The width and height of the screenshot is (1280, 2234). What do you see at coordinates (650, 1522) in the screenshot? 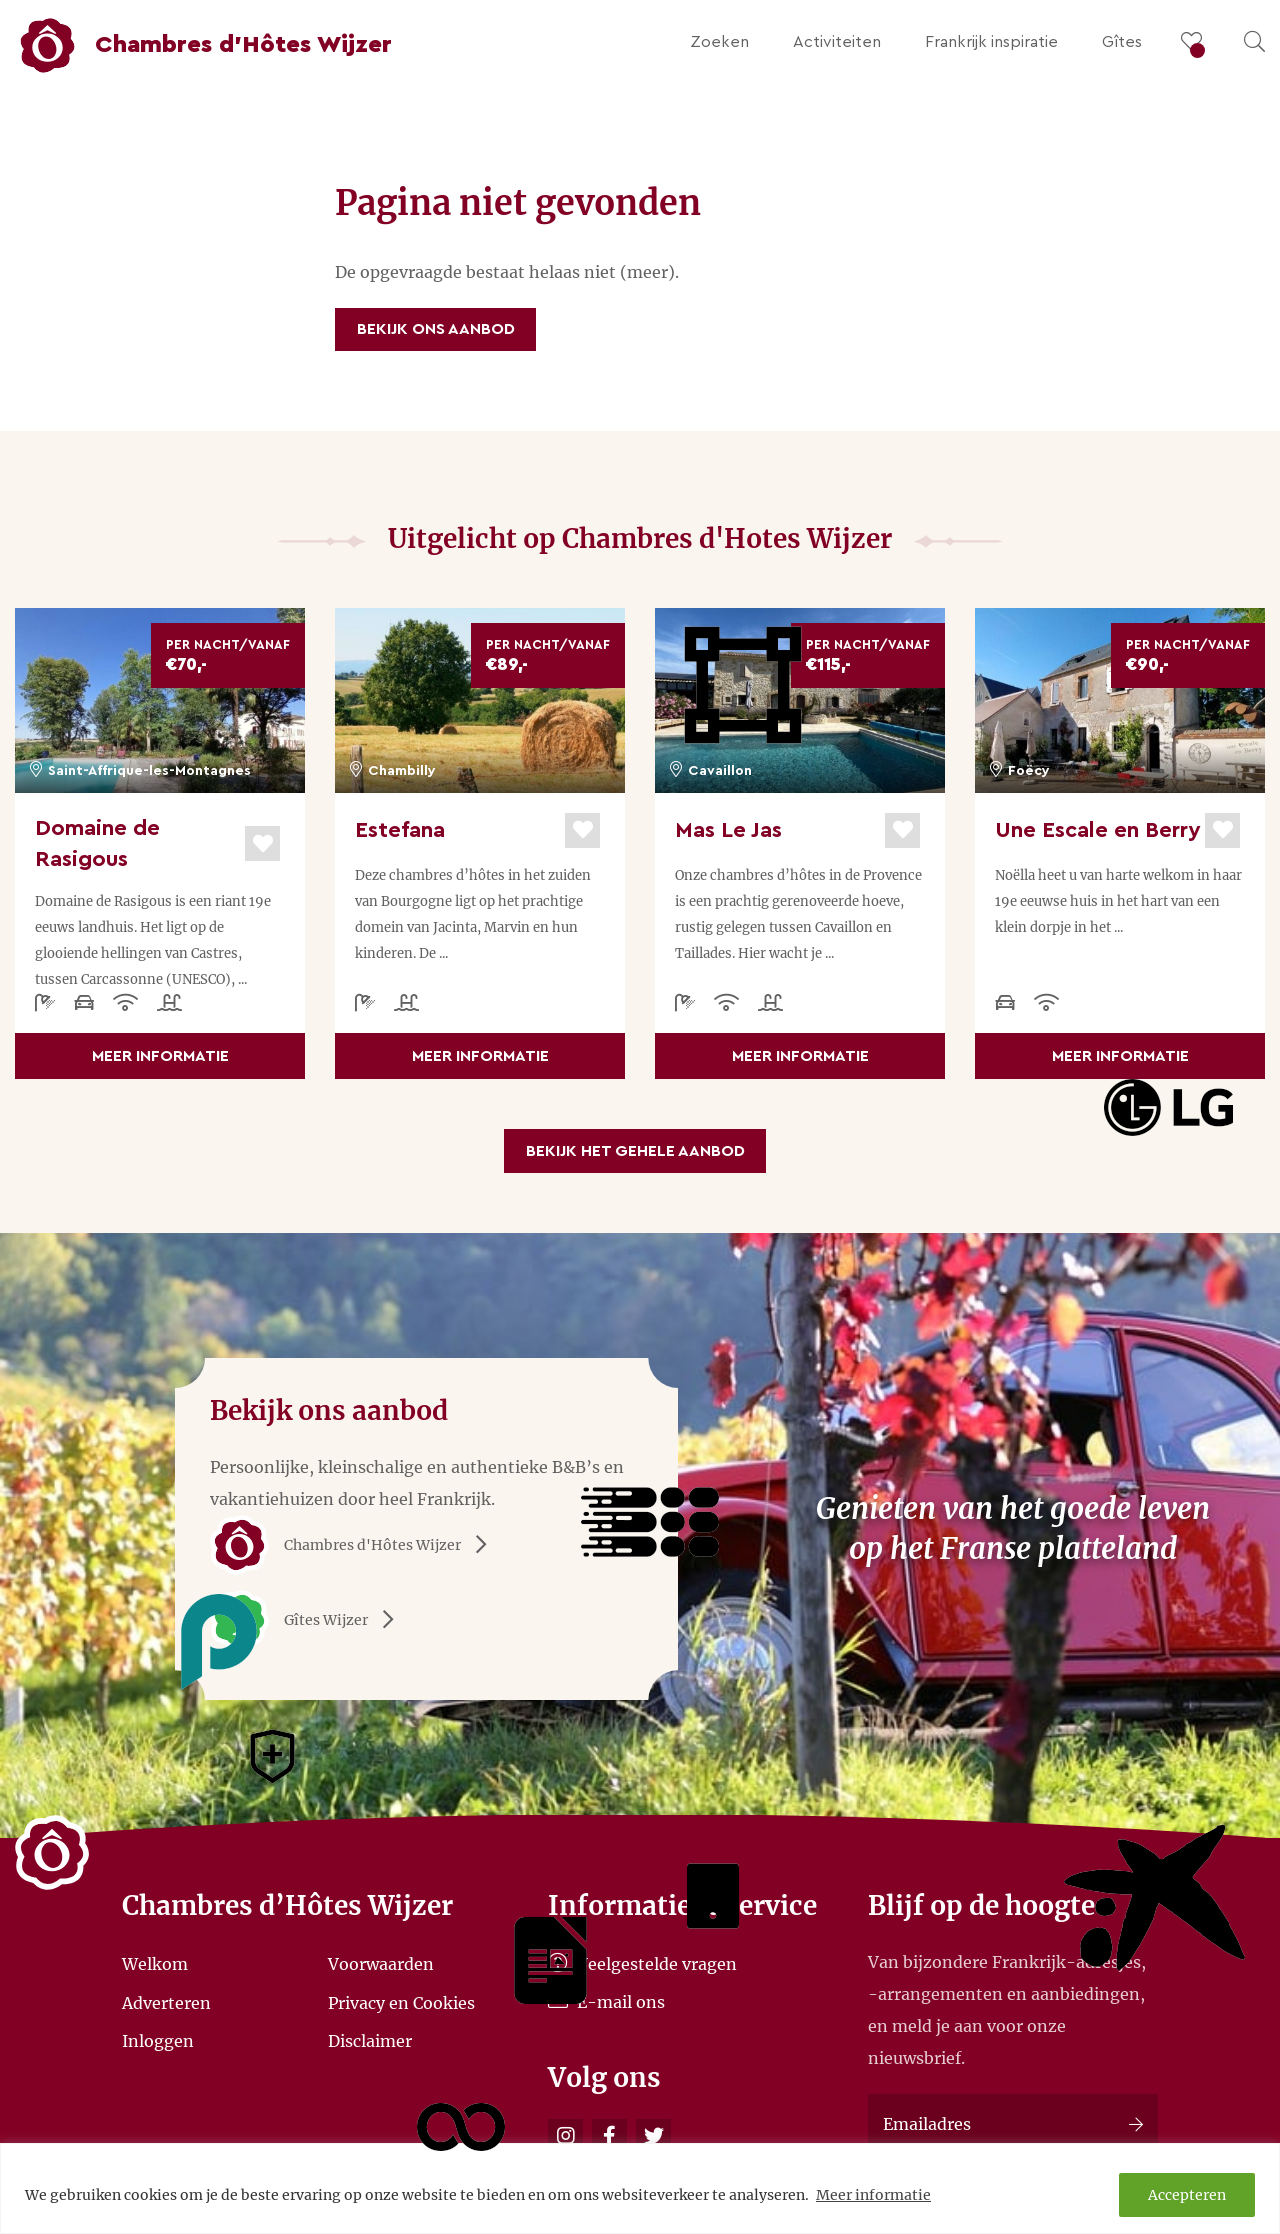
I see `modin library logo` at bounding box center [650, 1522].